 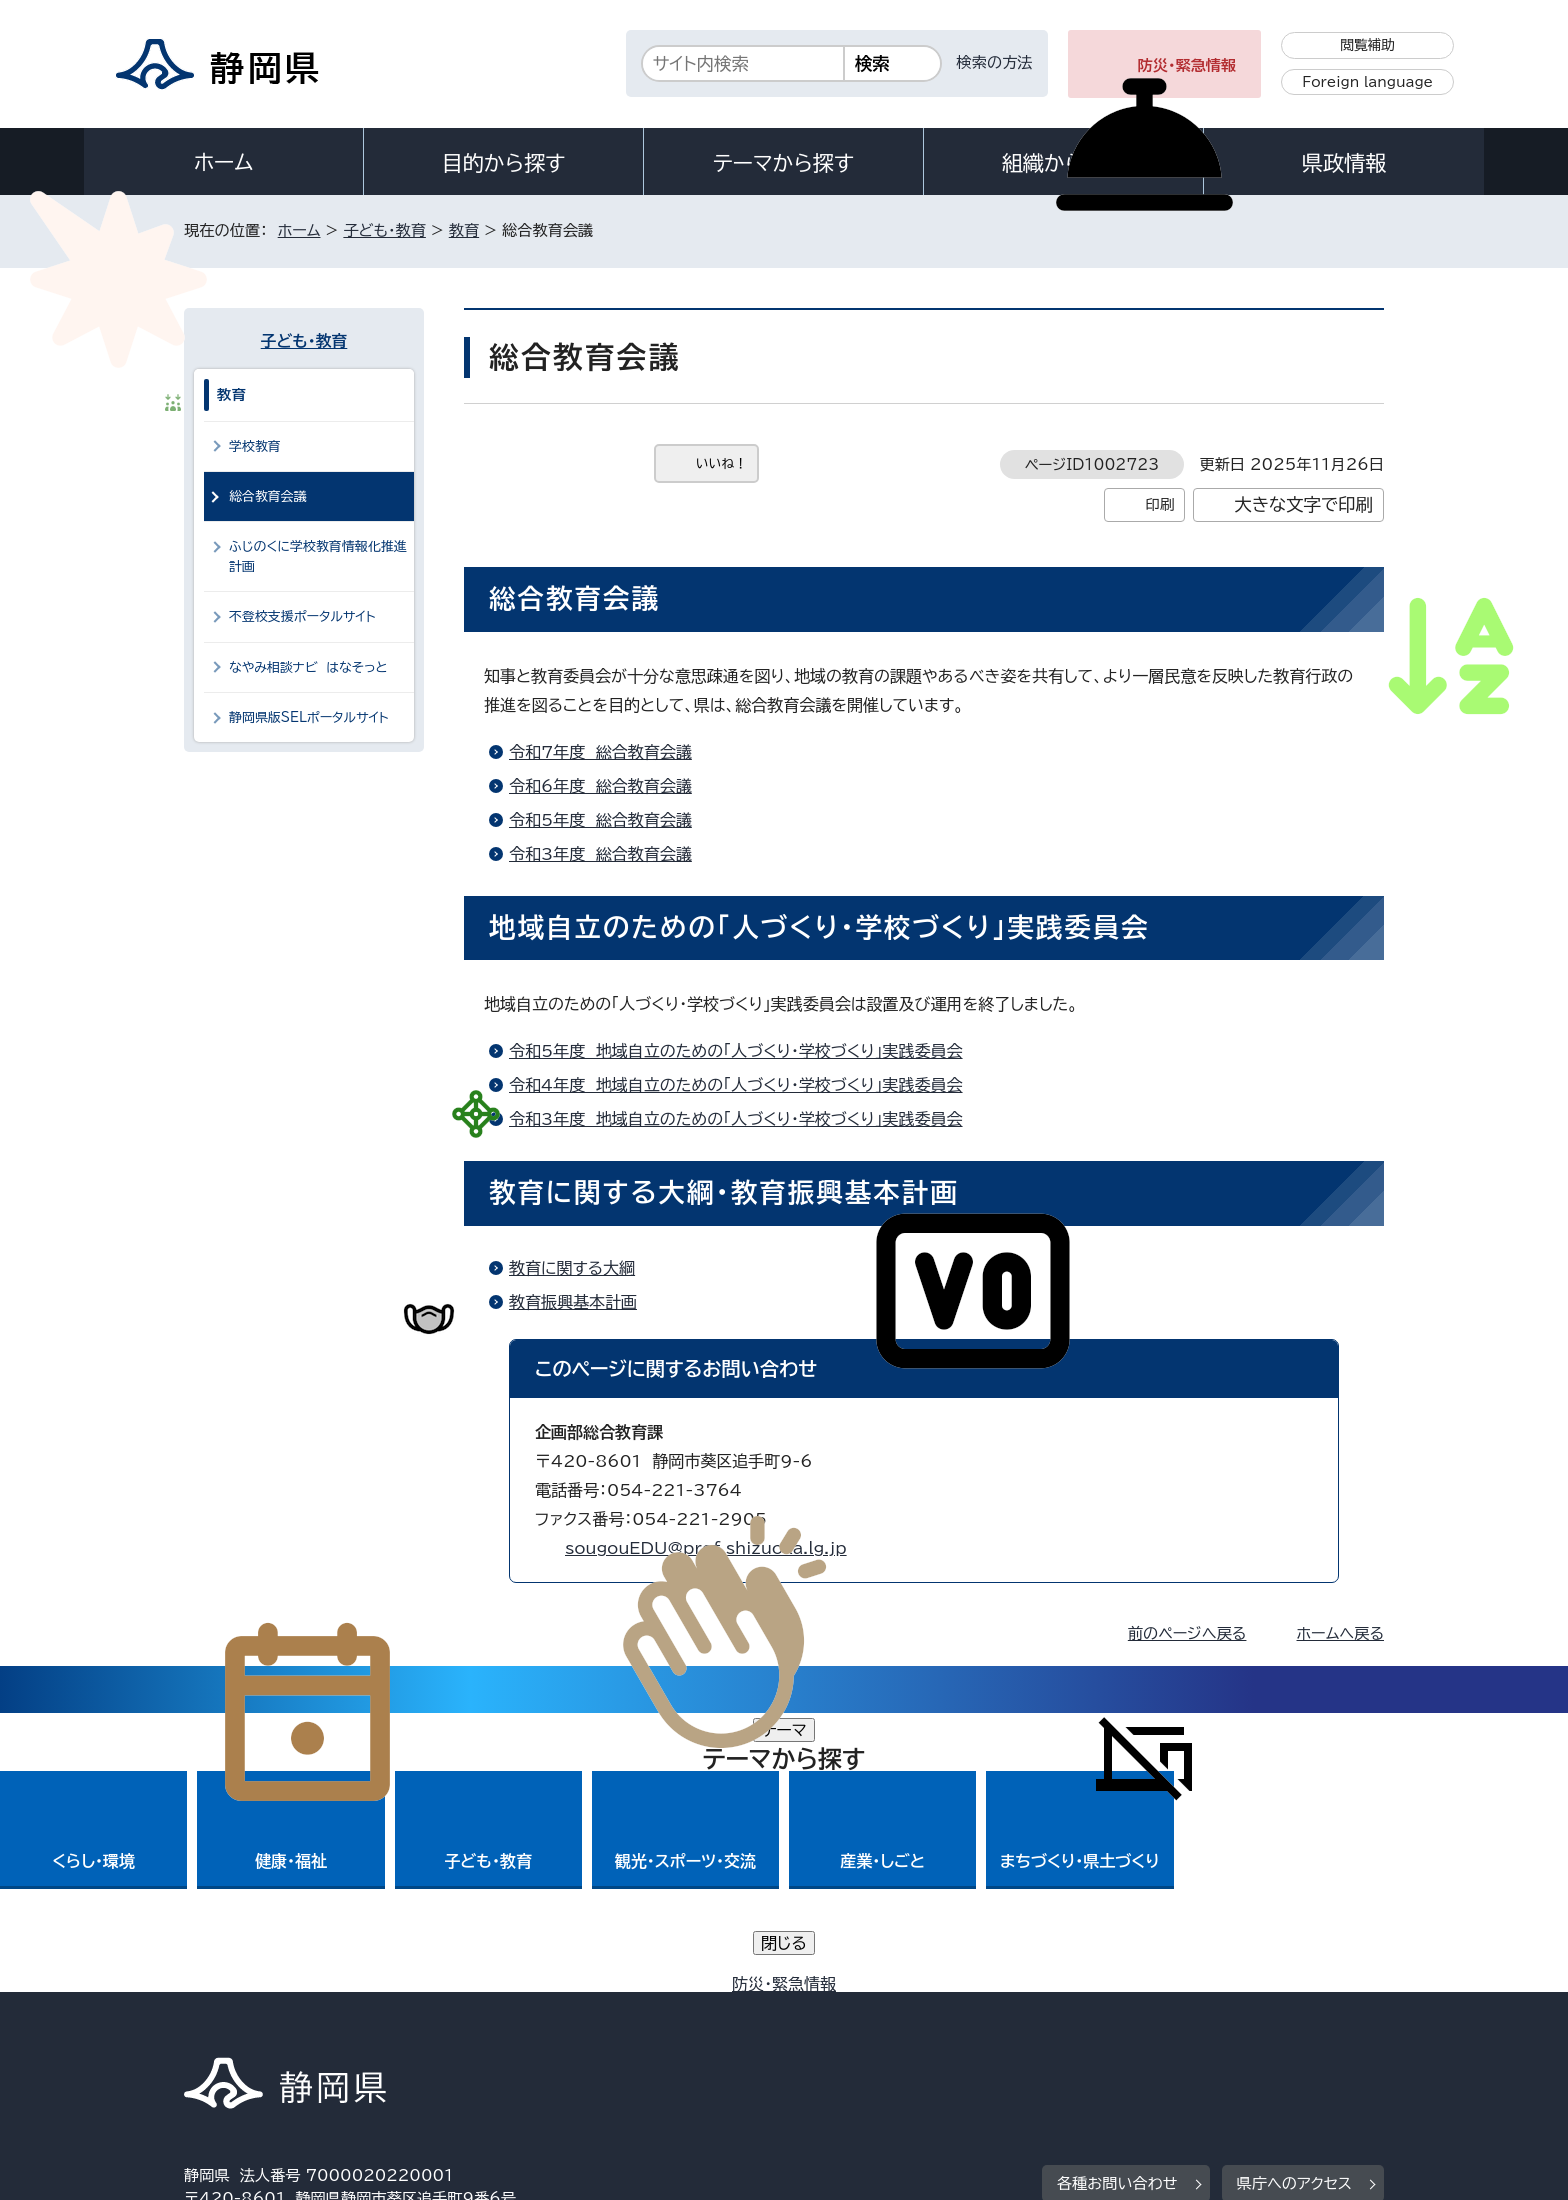 I want to click on toggle voiceover or voice output settings, so click(x=973, y=1291).